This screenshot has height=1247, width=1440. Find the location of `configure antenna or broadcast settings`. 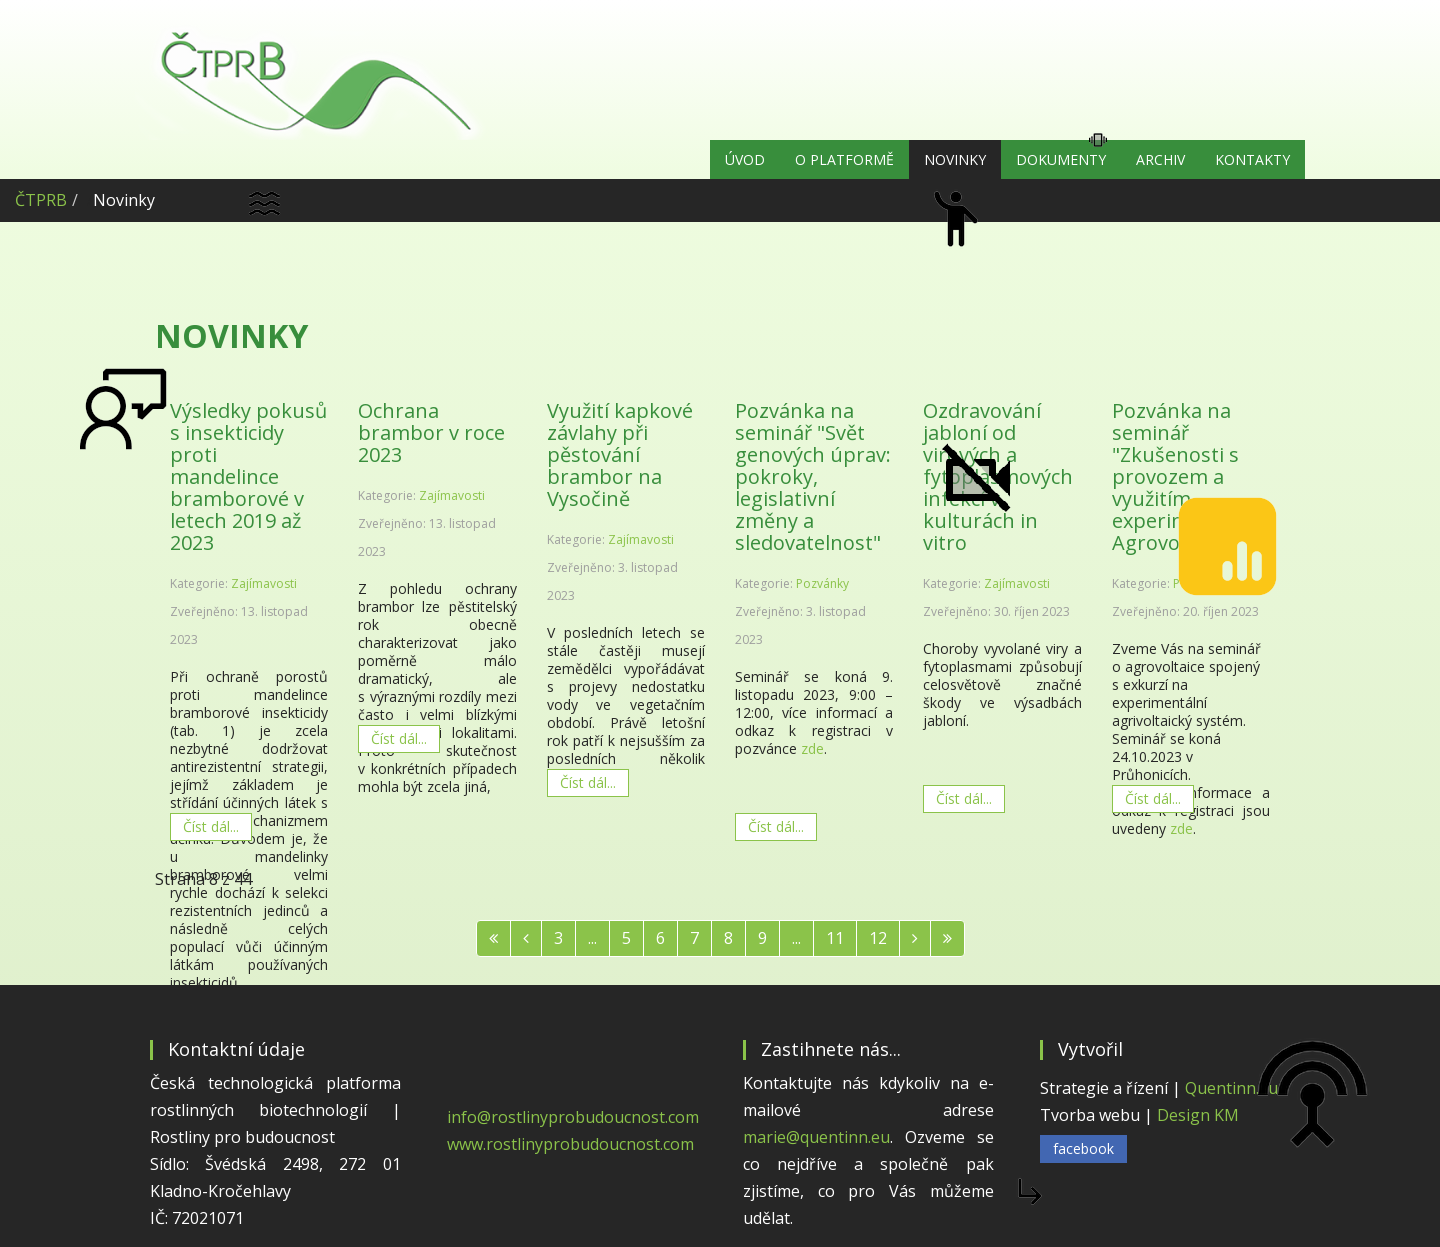

configure antenna or broadcast settings is located at coordinates (1312, 1095).